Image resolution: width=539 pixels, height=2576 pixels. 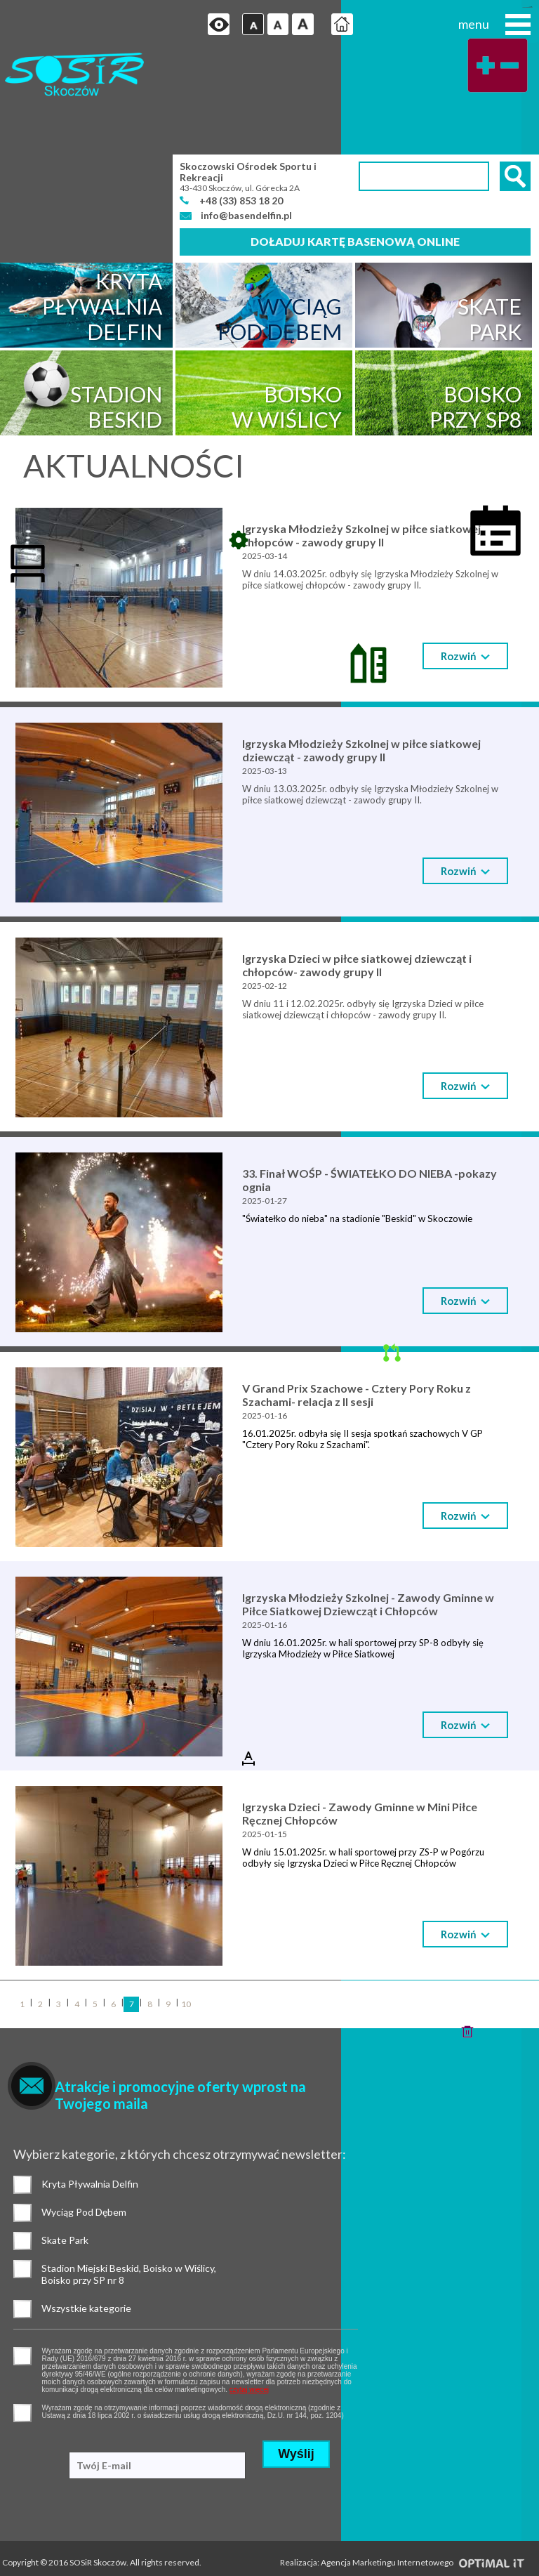 What do you see at coordinates (248, 1759) in the screenshot?
I see `adjust letter spacing in text` at bounding box center [248, 1759].